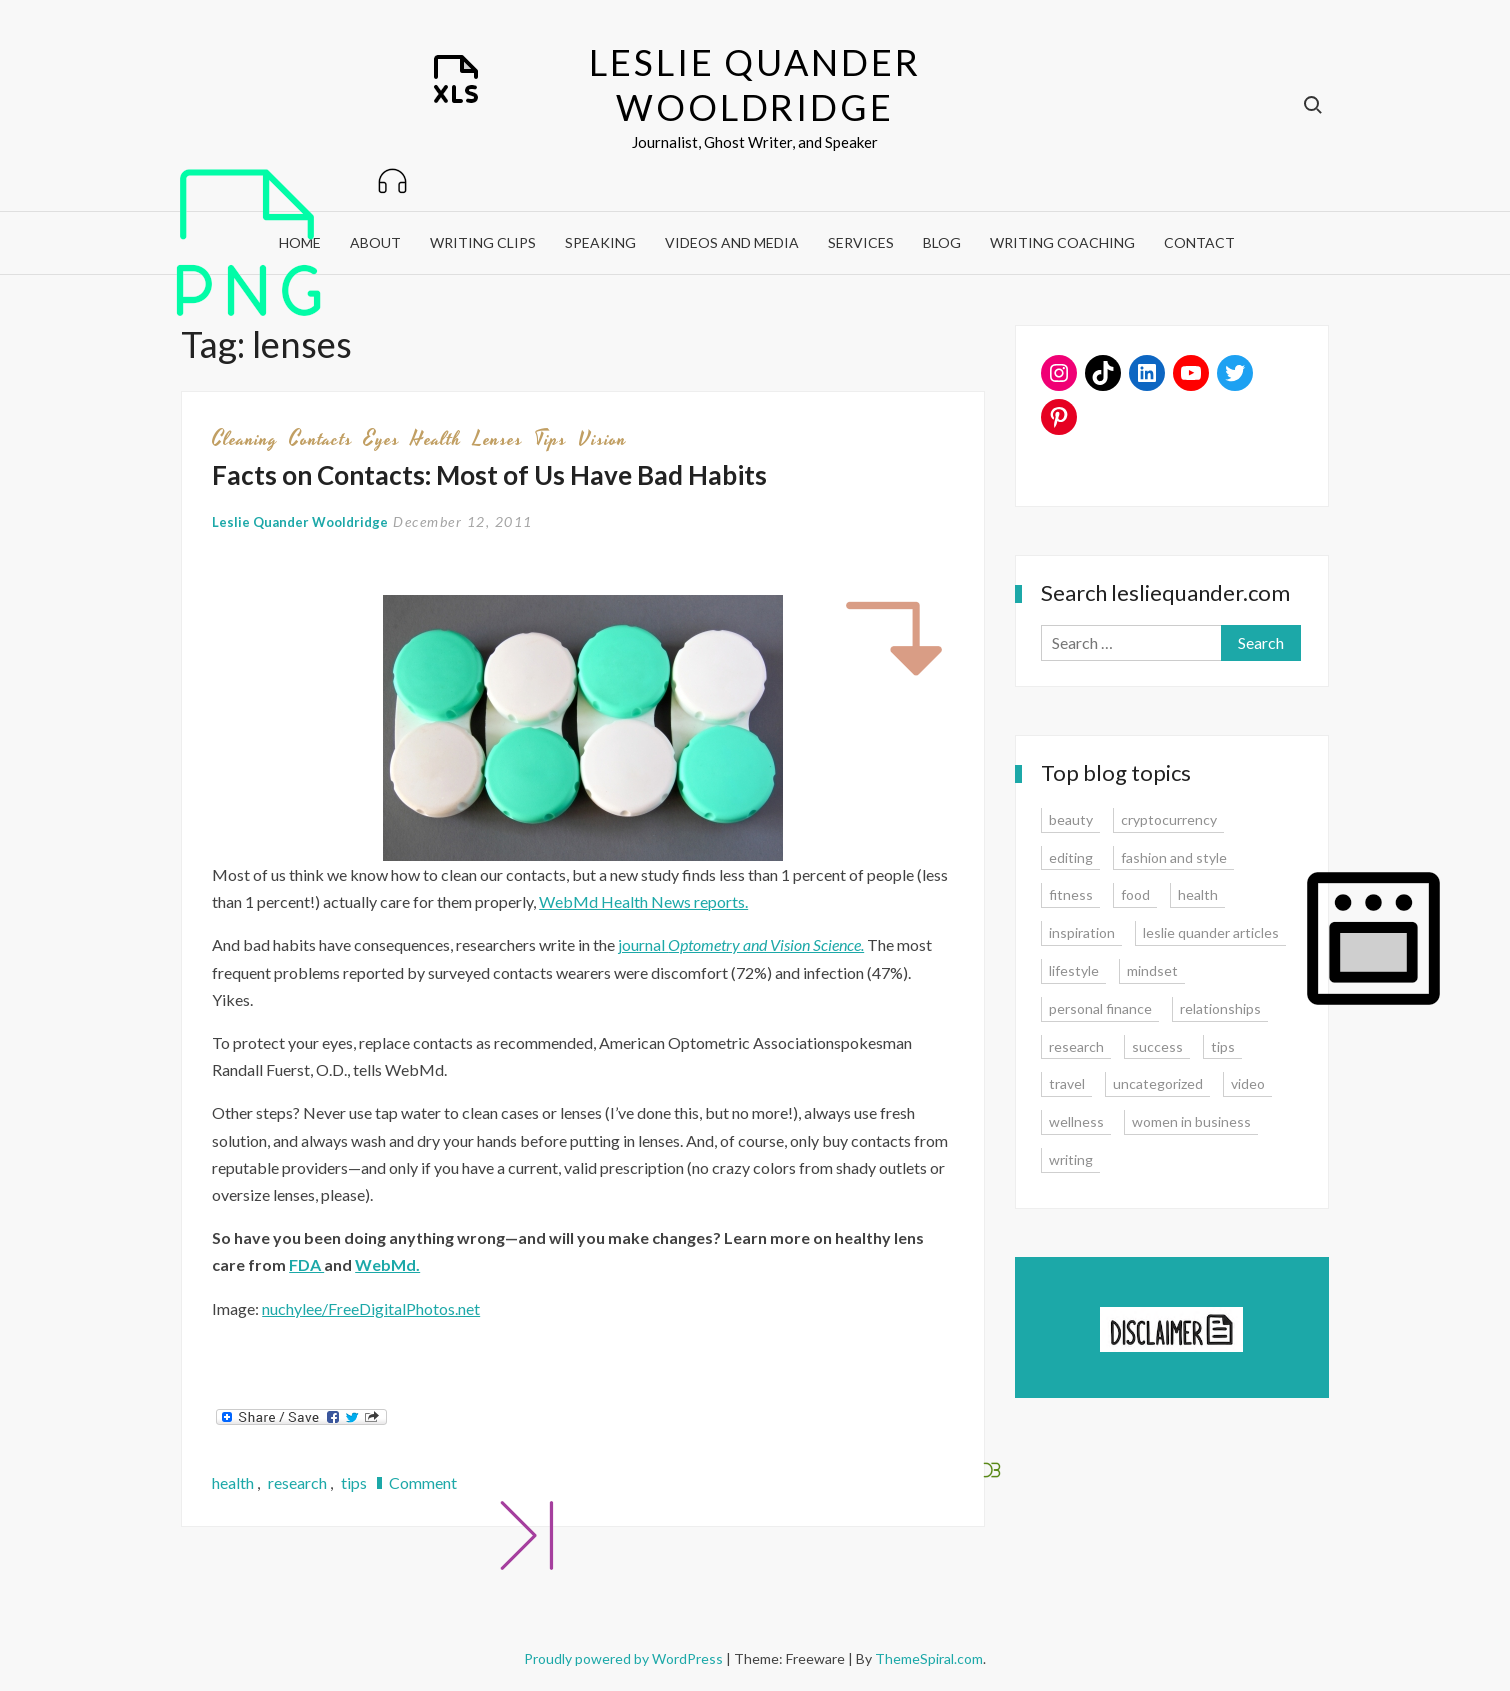  What do you see at coordinates (1373, 938) in the screenshot?
I see `access oven controls in a smart home app` at bounding box center [1373, 938].